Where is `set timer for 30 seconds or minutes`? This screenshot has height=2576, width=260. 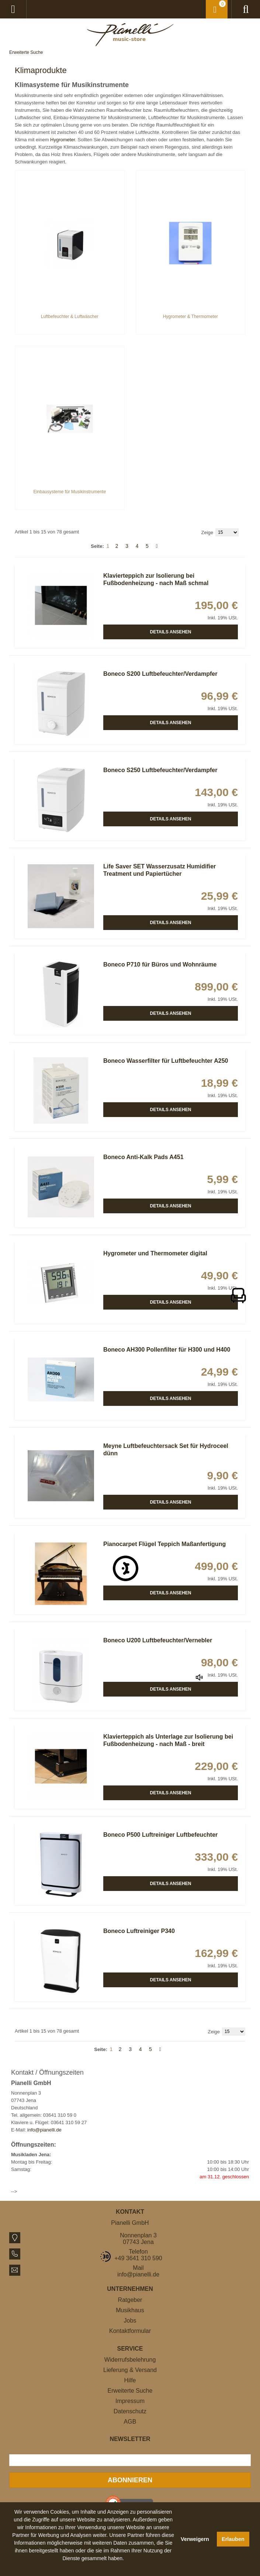 set timer for 30 seconds or minutes is located at coordinates (105, 2257).